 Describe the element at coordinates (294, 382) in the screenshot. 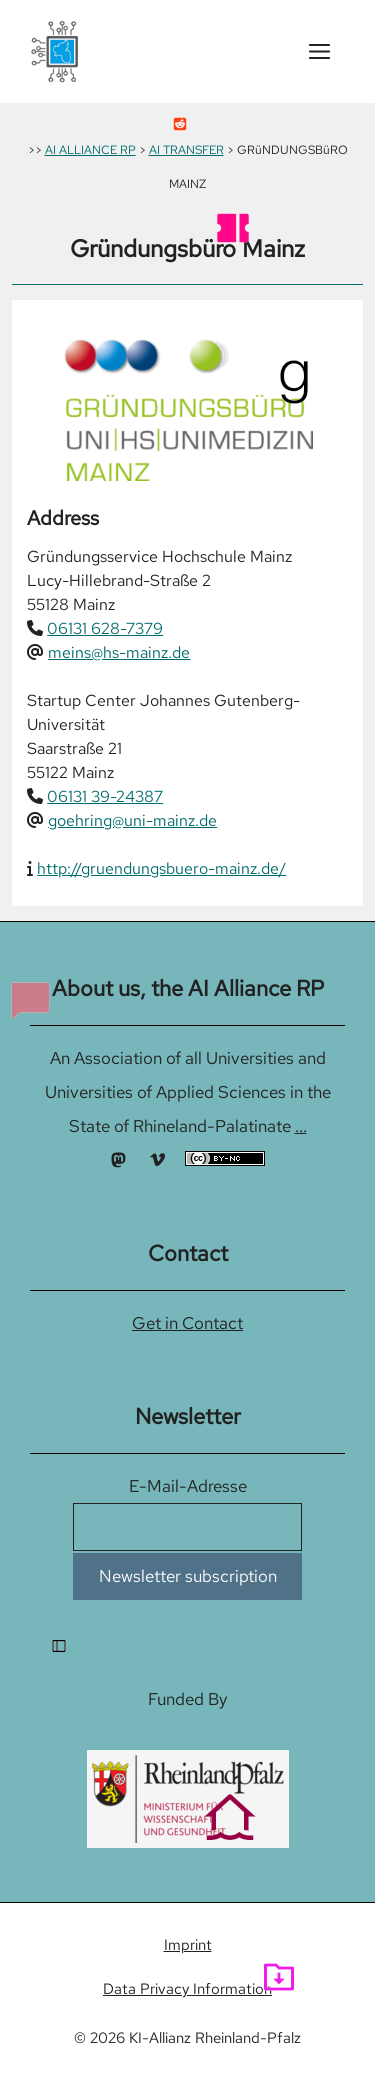

I see `link to Goodreads profile` at that location.